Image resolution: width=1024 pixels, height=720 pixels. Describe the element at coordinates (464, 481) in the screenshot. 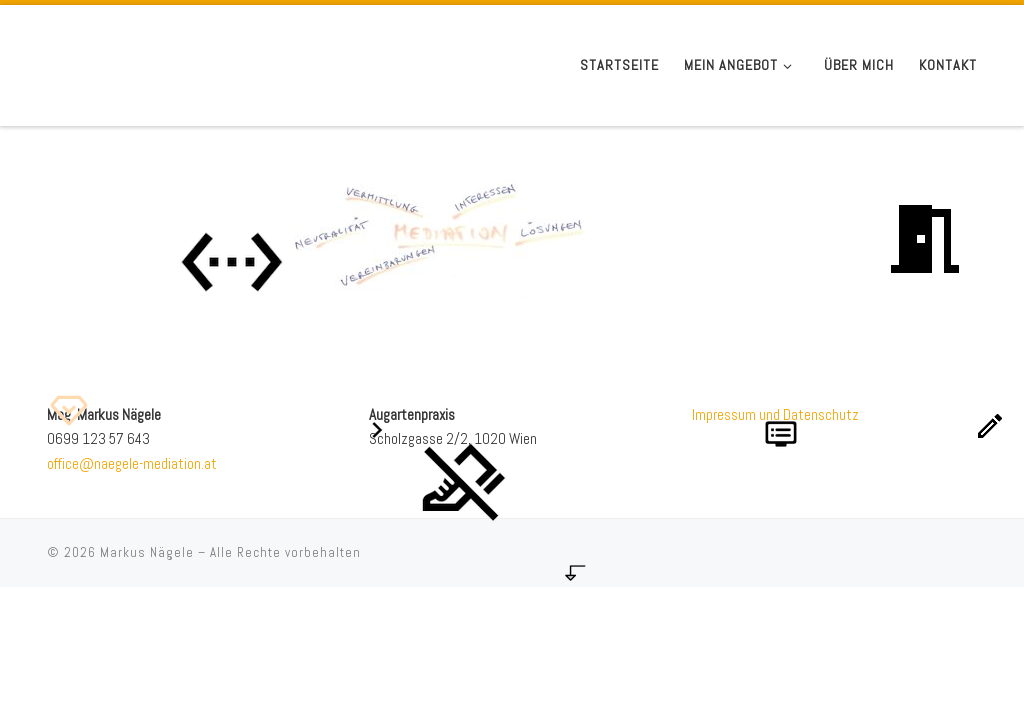

I see `do not step on this surface` at that location.